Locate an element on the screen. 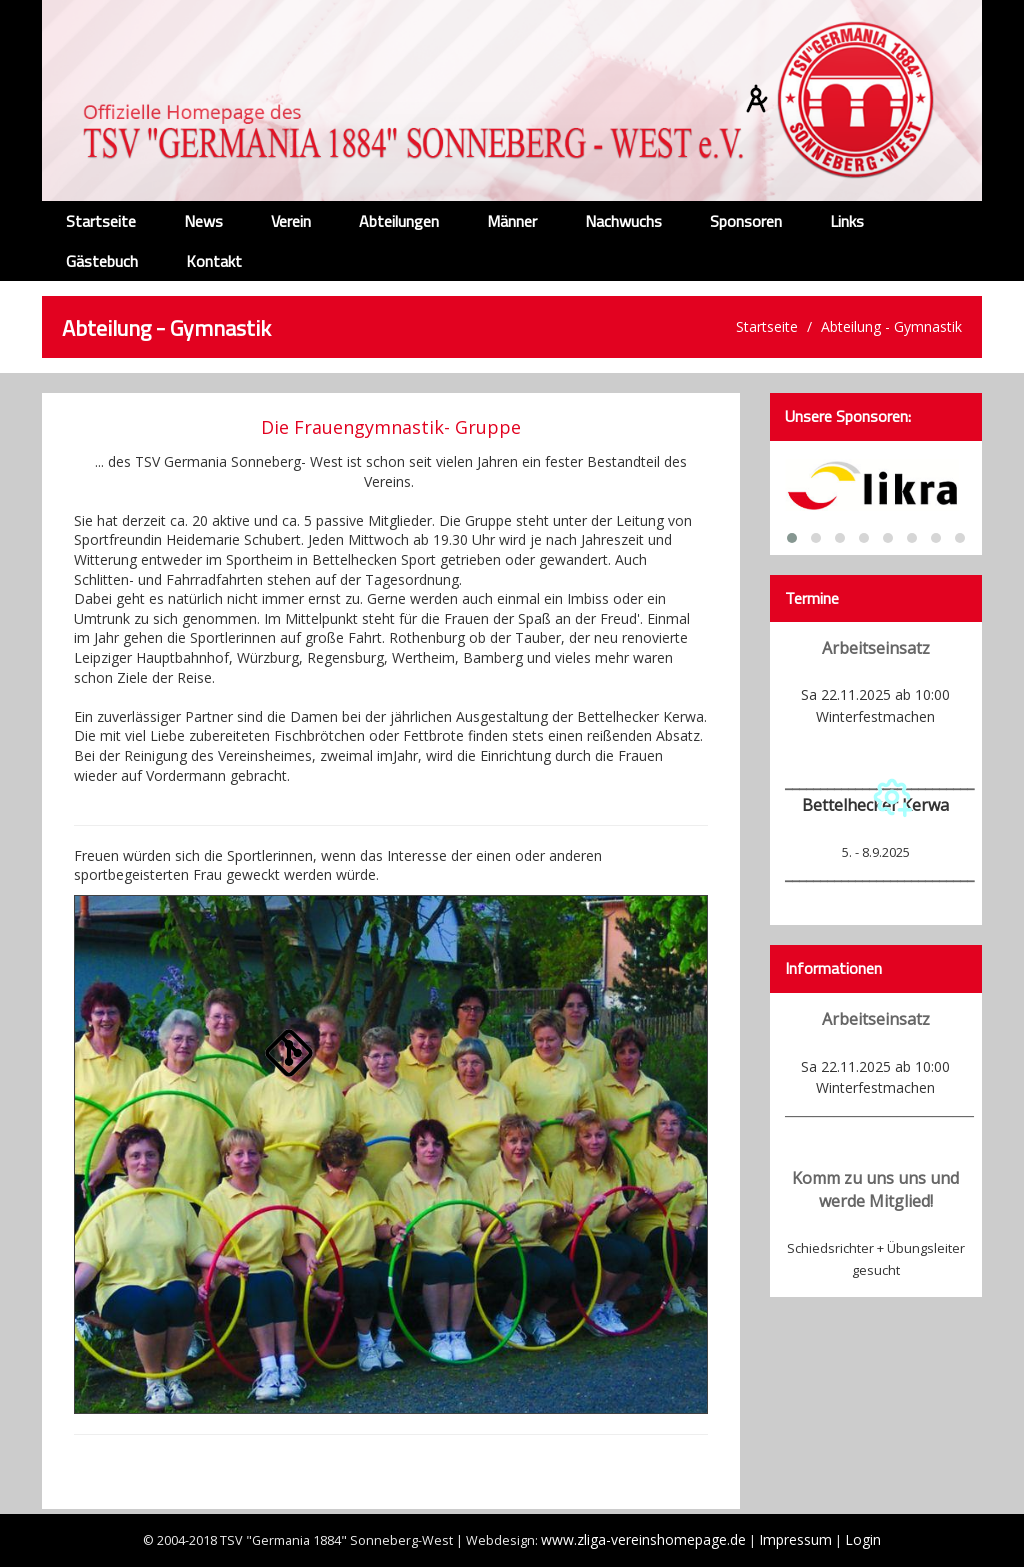  access git repository settings is located at coordinates (289, 1053).